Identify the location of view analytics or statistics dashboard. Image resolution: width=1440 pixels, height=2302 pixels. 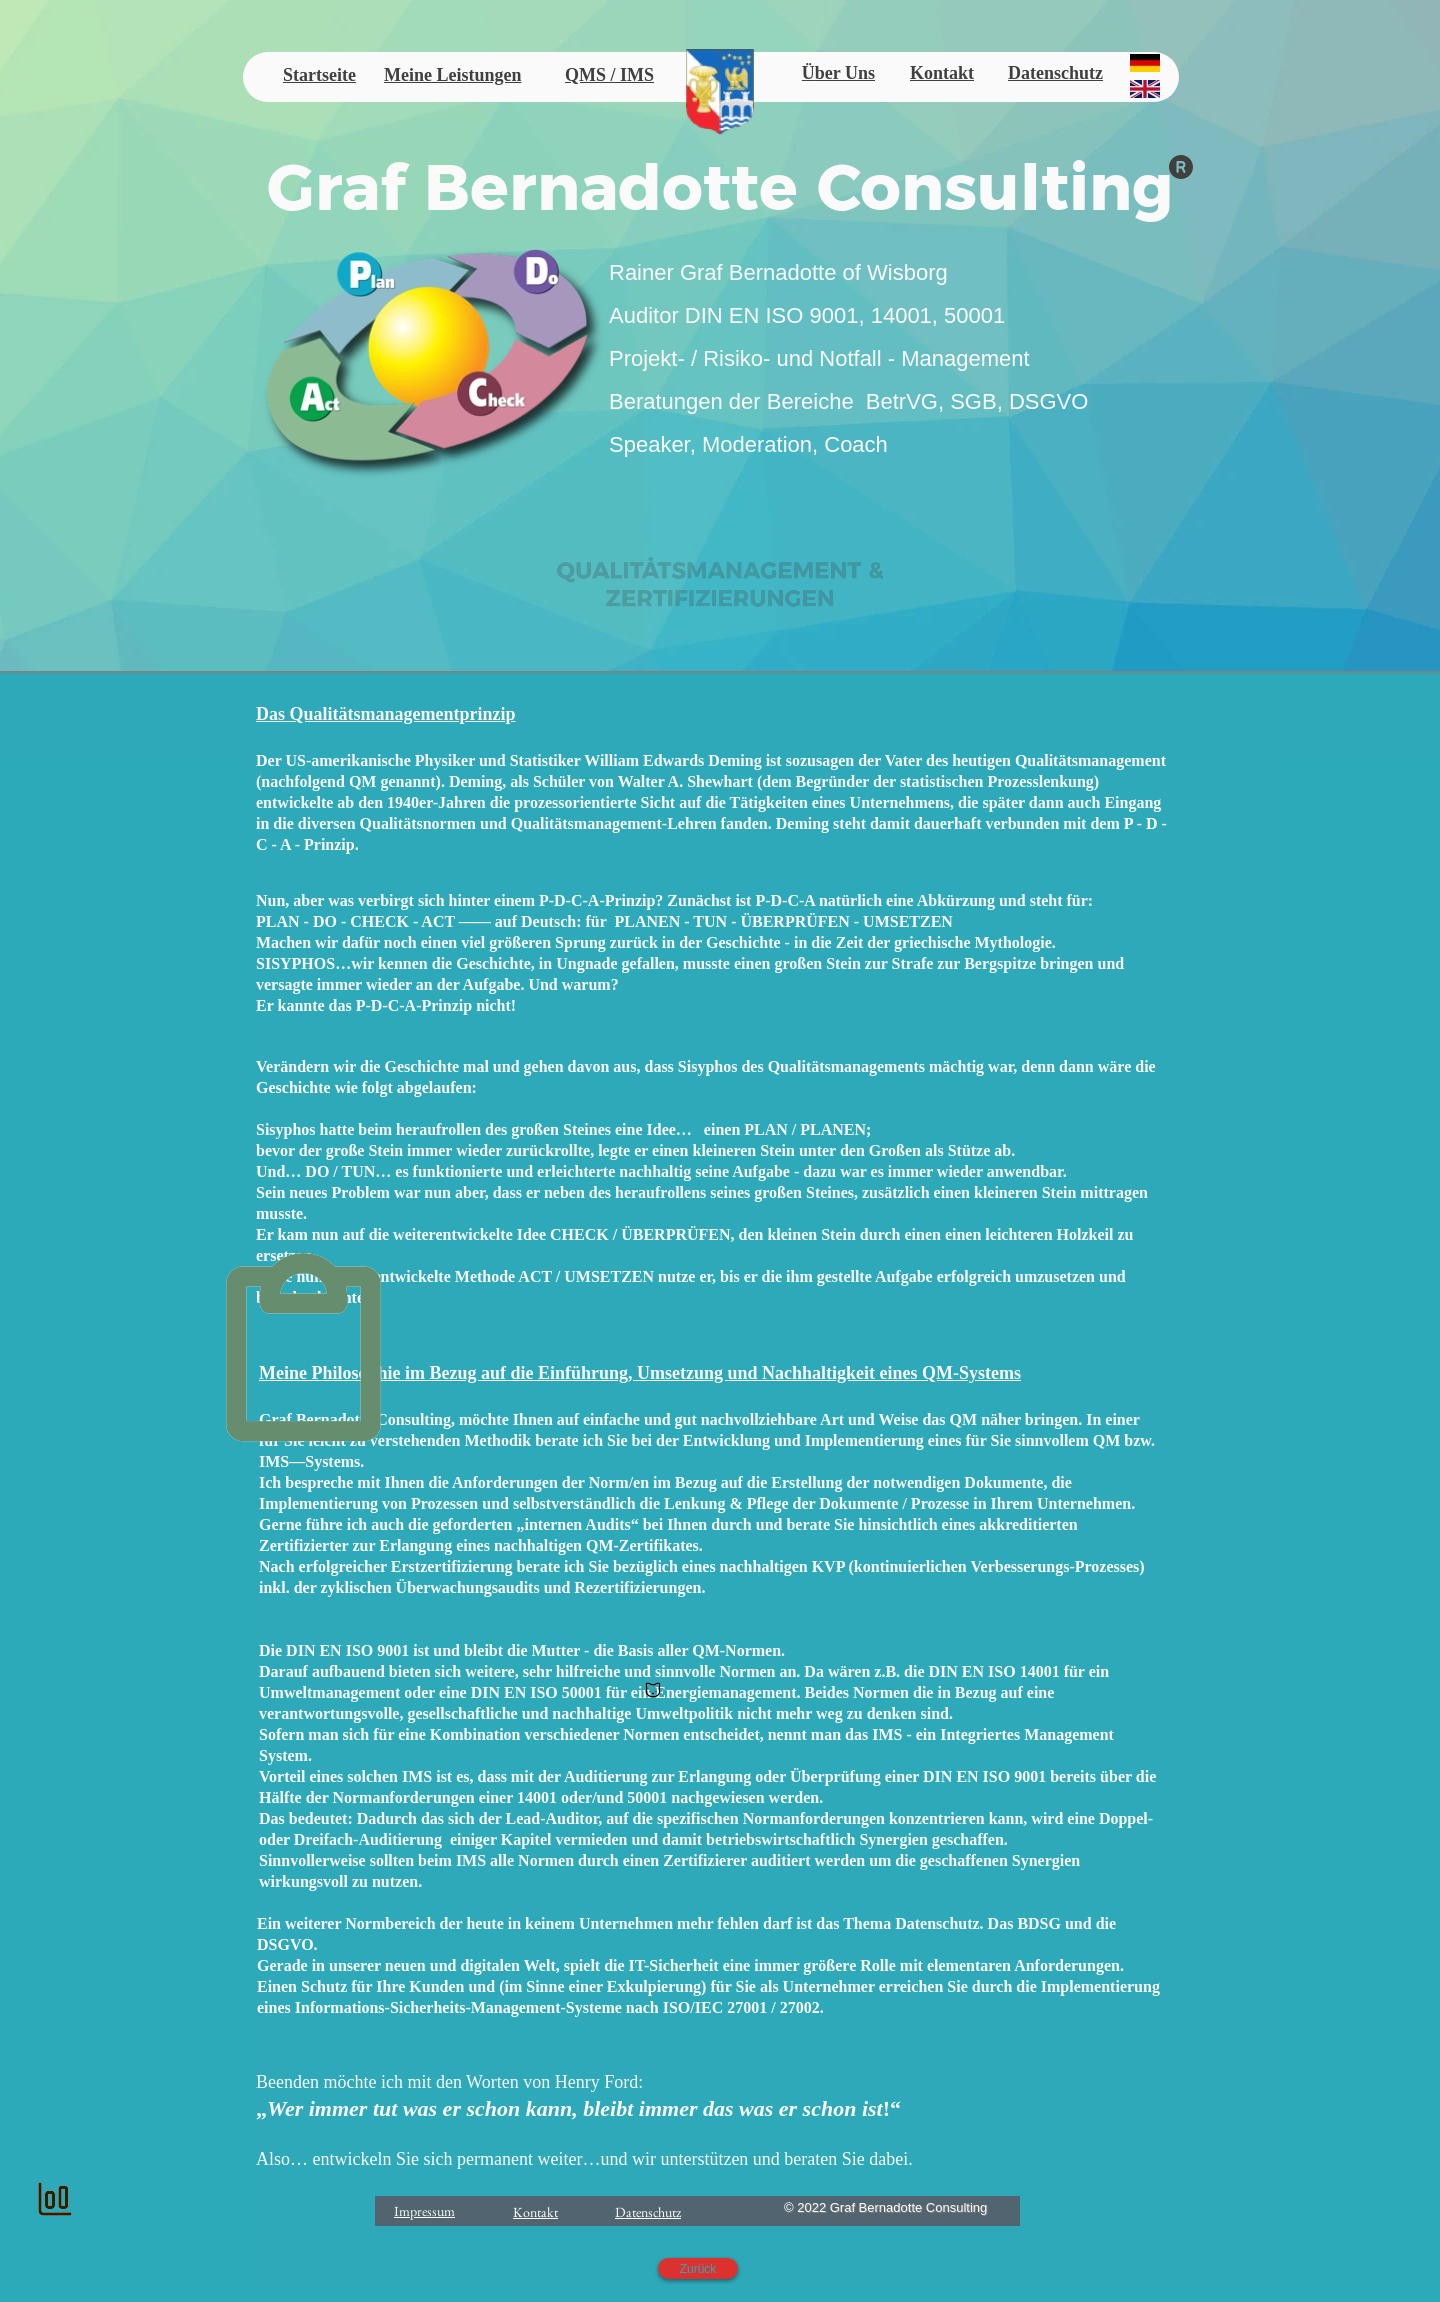
(55, 2199).